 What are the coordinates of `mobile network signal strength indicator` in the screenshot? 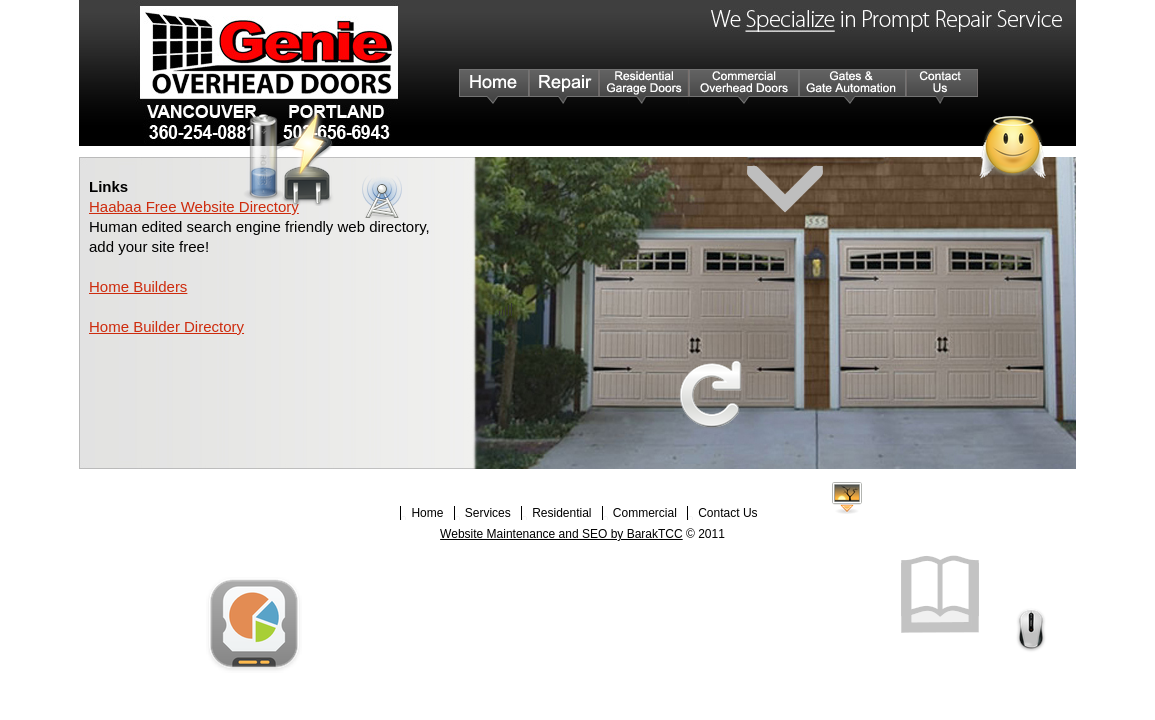 It's located at (506, 309).